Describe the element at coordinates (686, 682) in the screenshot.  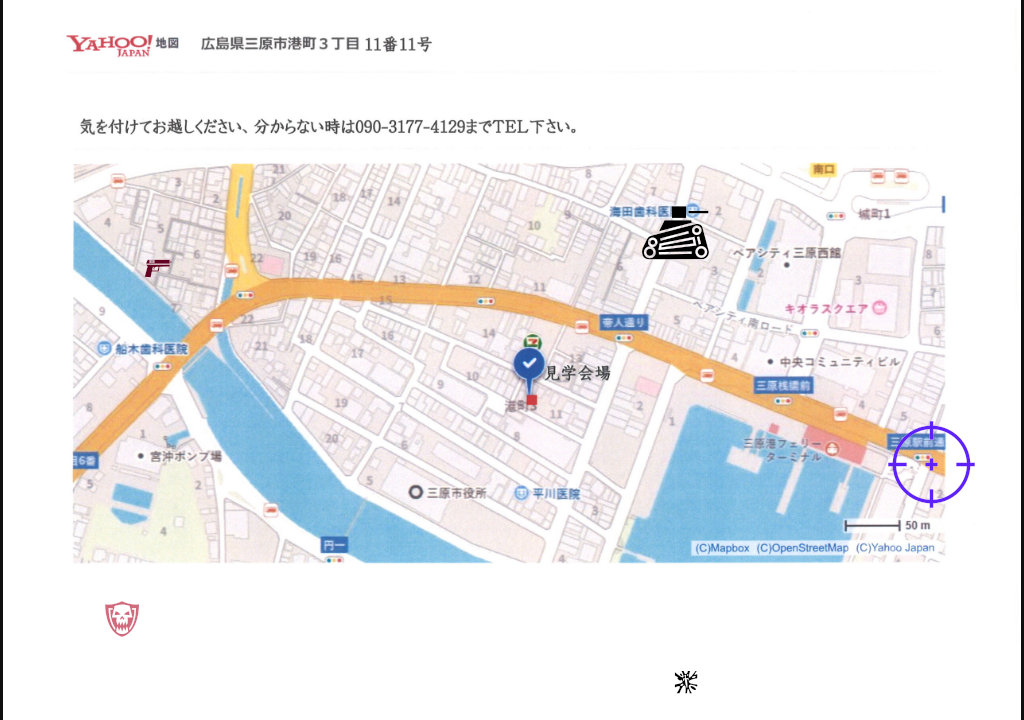
I see `indicates a melting or dissolving weapon effect` at that location.